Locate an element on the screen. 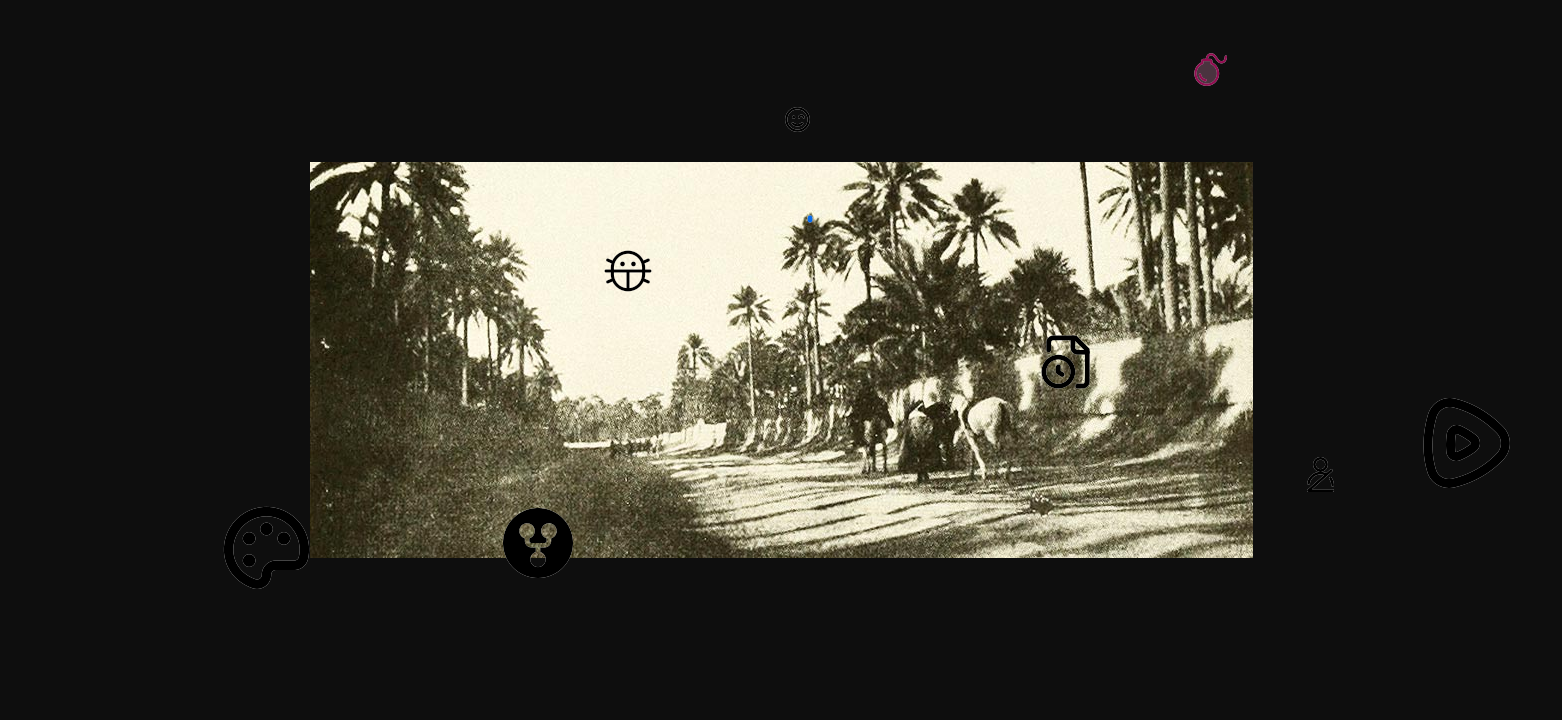 The image size is (1562, 720). report a bug or issue is located at coordinates (628, 271).